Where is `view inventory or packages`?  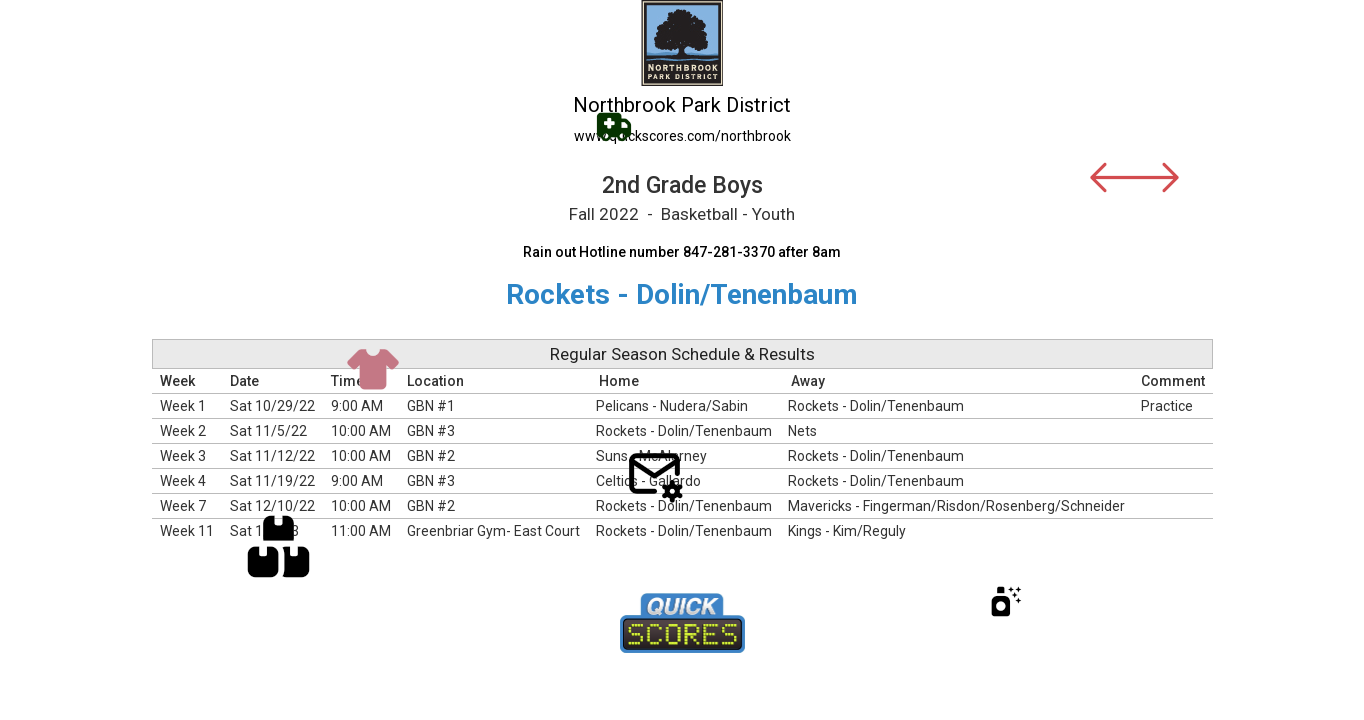 view inventory or packages is located at coordinates (278, 546).